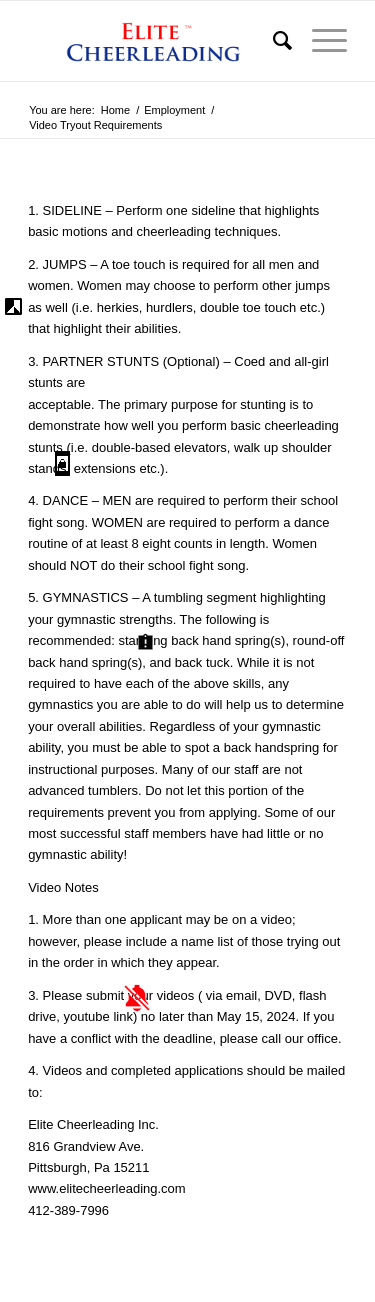 Image resolution: width=375 pixels, height=1302 pixels. What do you see at coordinates (145, 642) in the screenshot?
I see `indicates an overdue or late assignment` at bounding box center [145, 642].